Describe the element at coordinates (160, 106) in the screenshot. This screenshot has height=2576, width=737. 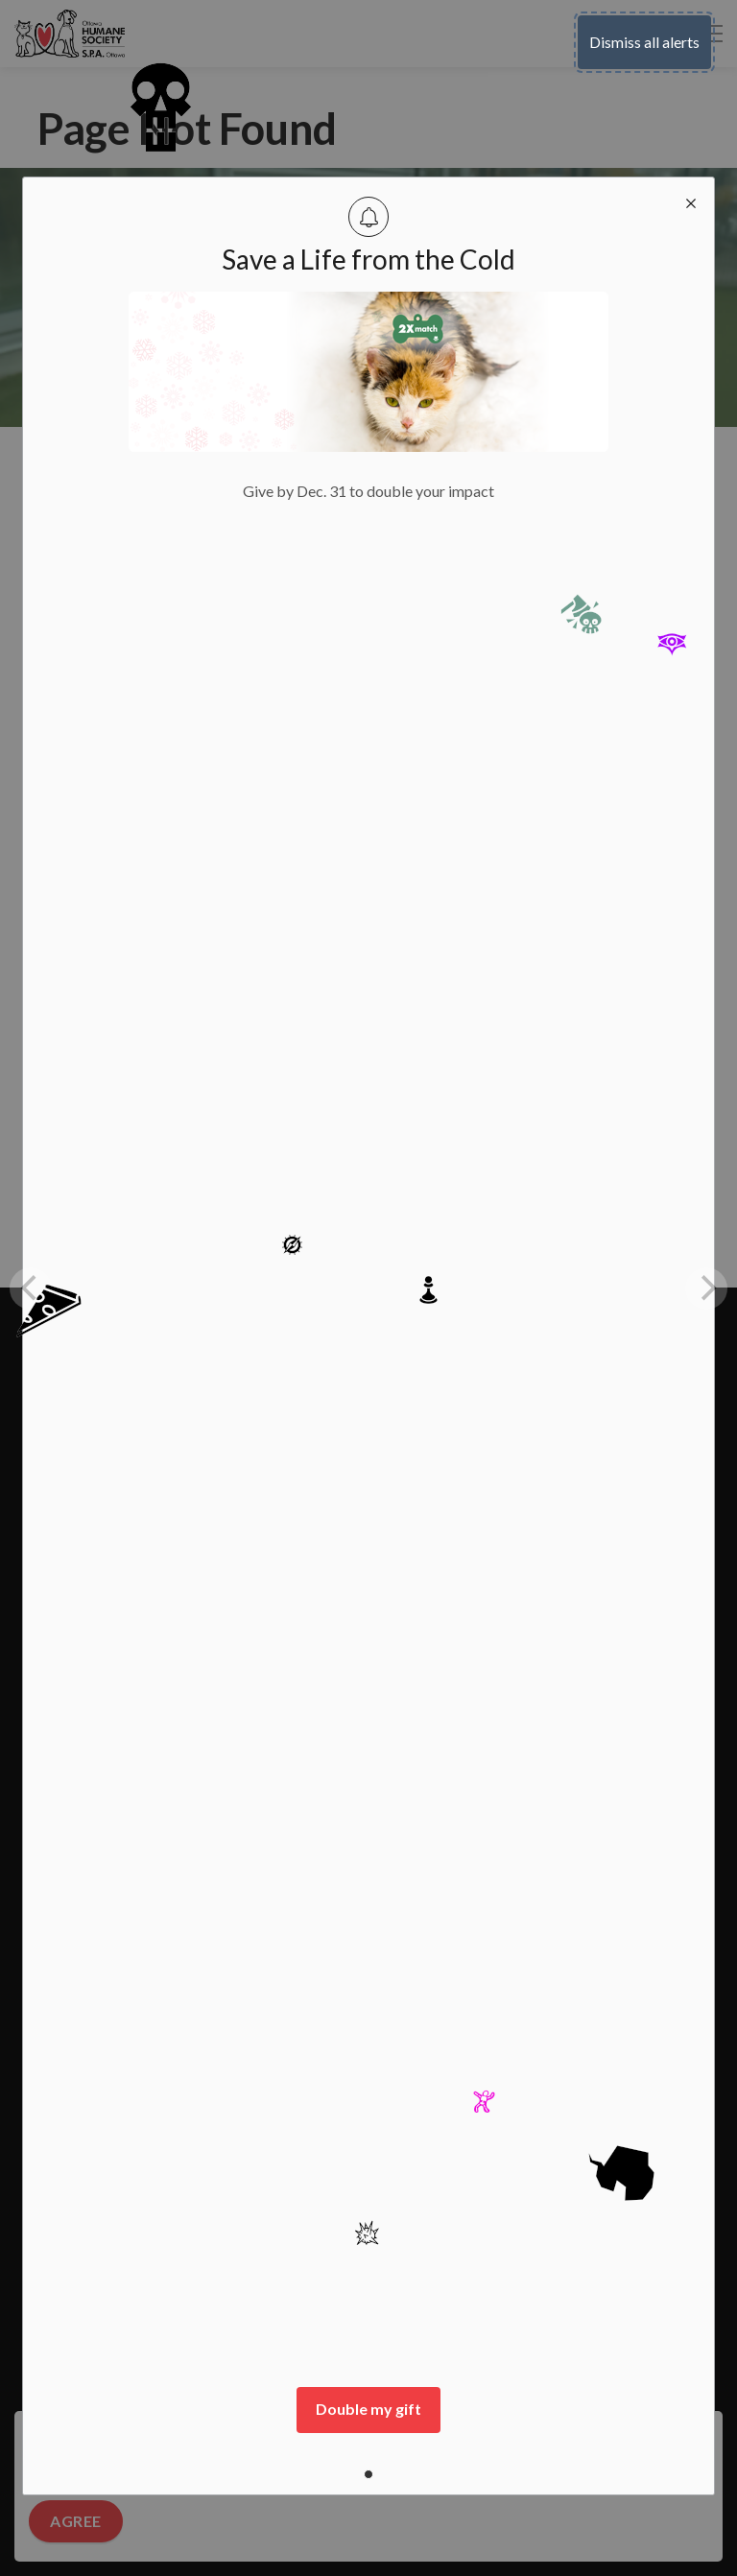
I see `indicates player death or game over state` at that location.